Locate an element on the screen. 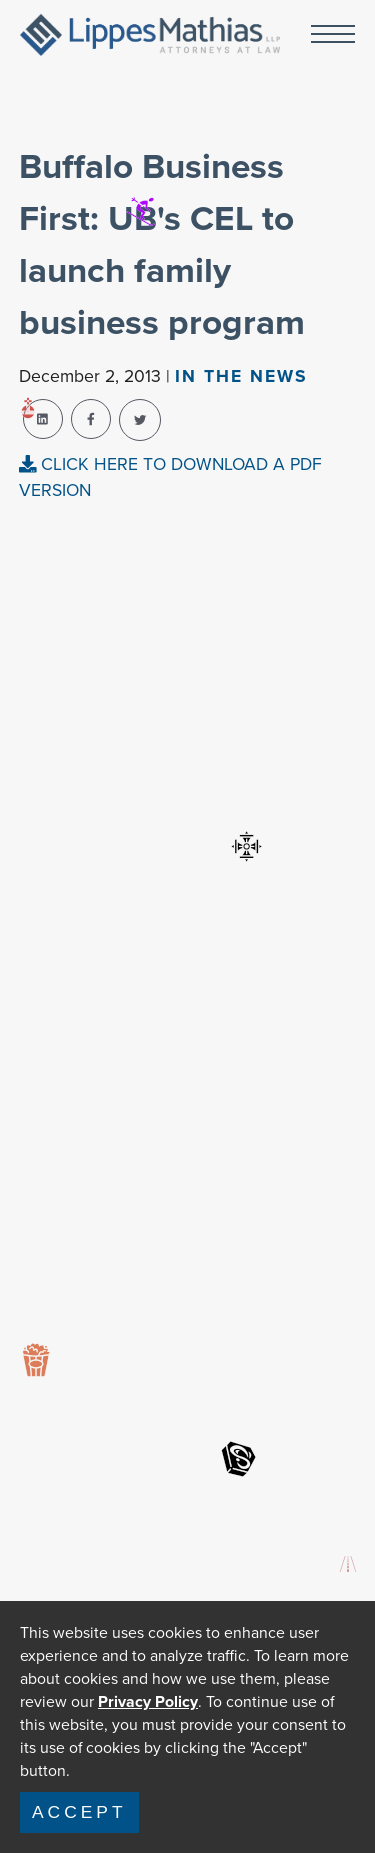 The image size is (375, 1853). browse movies or entertainment content is located at coordinates (36, 1360).